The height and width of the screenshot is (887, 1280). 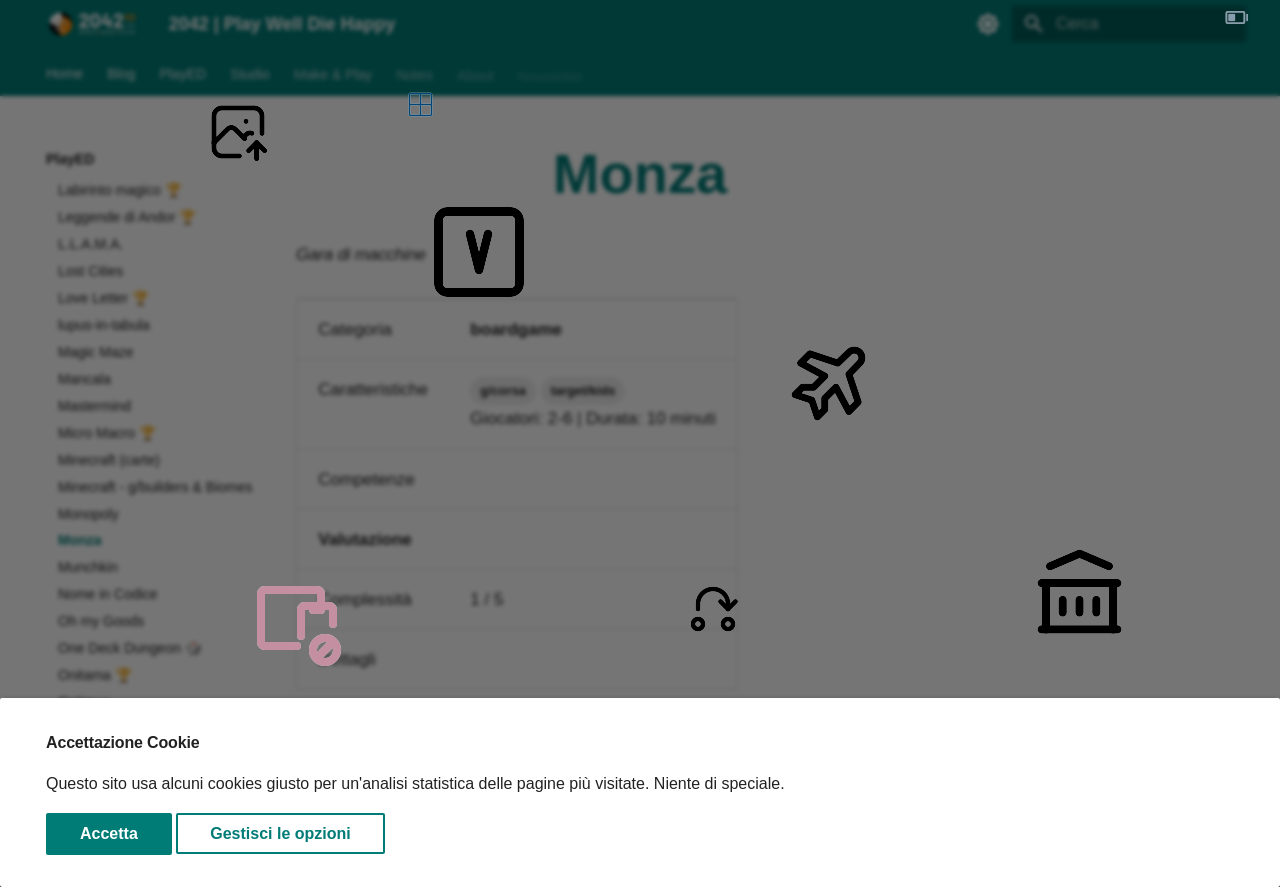 What do you see at coordinates (479, 252) in the screenshot?
I see `indicates a "V" keyboard shortcut or hotkey` at bounding box center [479, 252].